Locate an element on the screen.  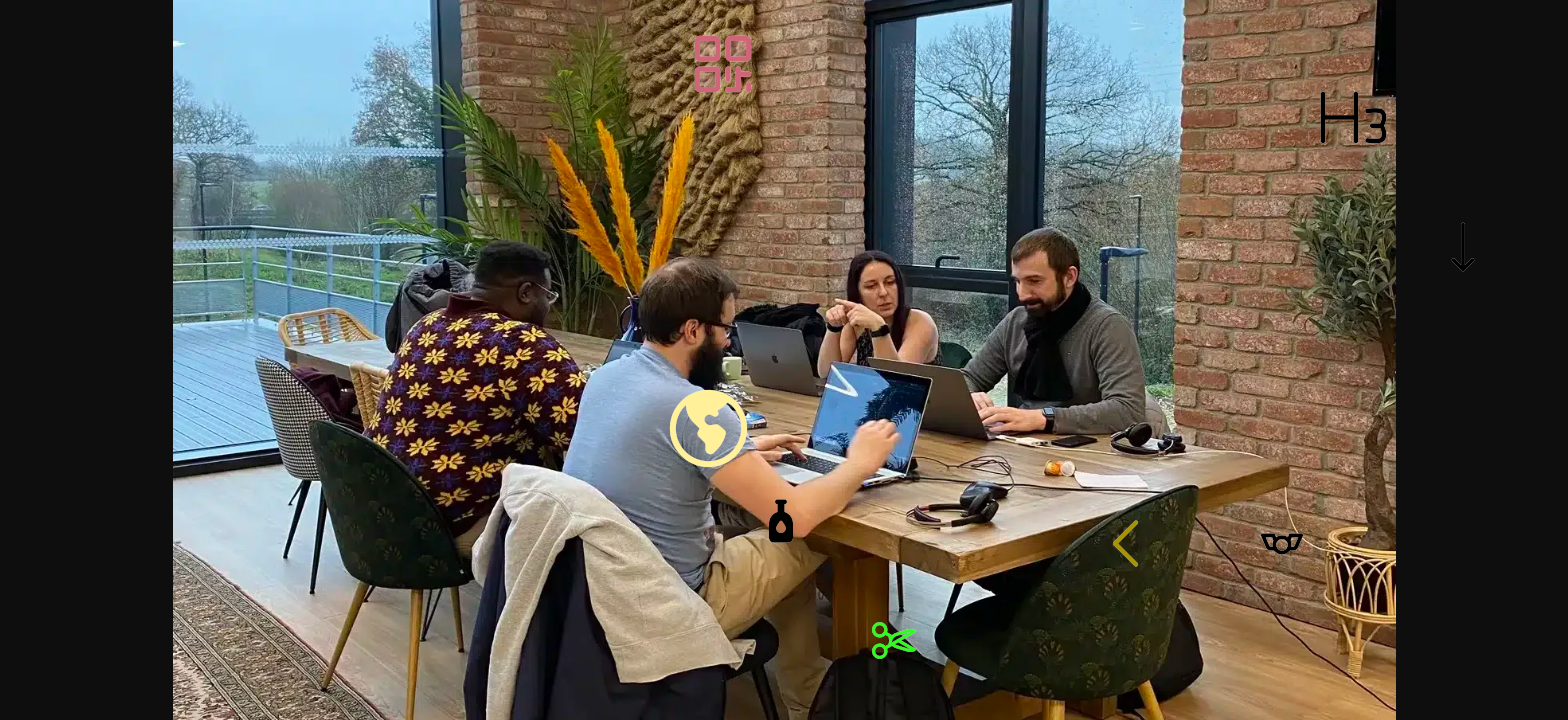
go back to the previous screen is located at coordinates (1125, 543).